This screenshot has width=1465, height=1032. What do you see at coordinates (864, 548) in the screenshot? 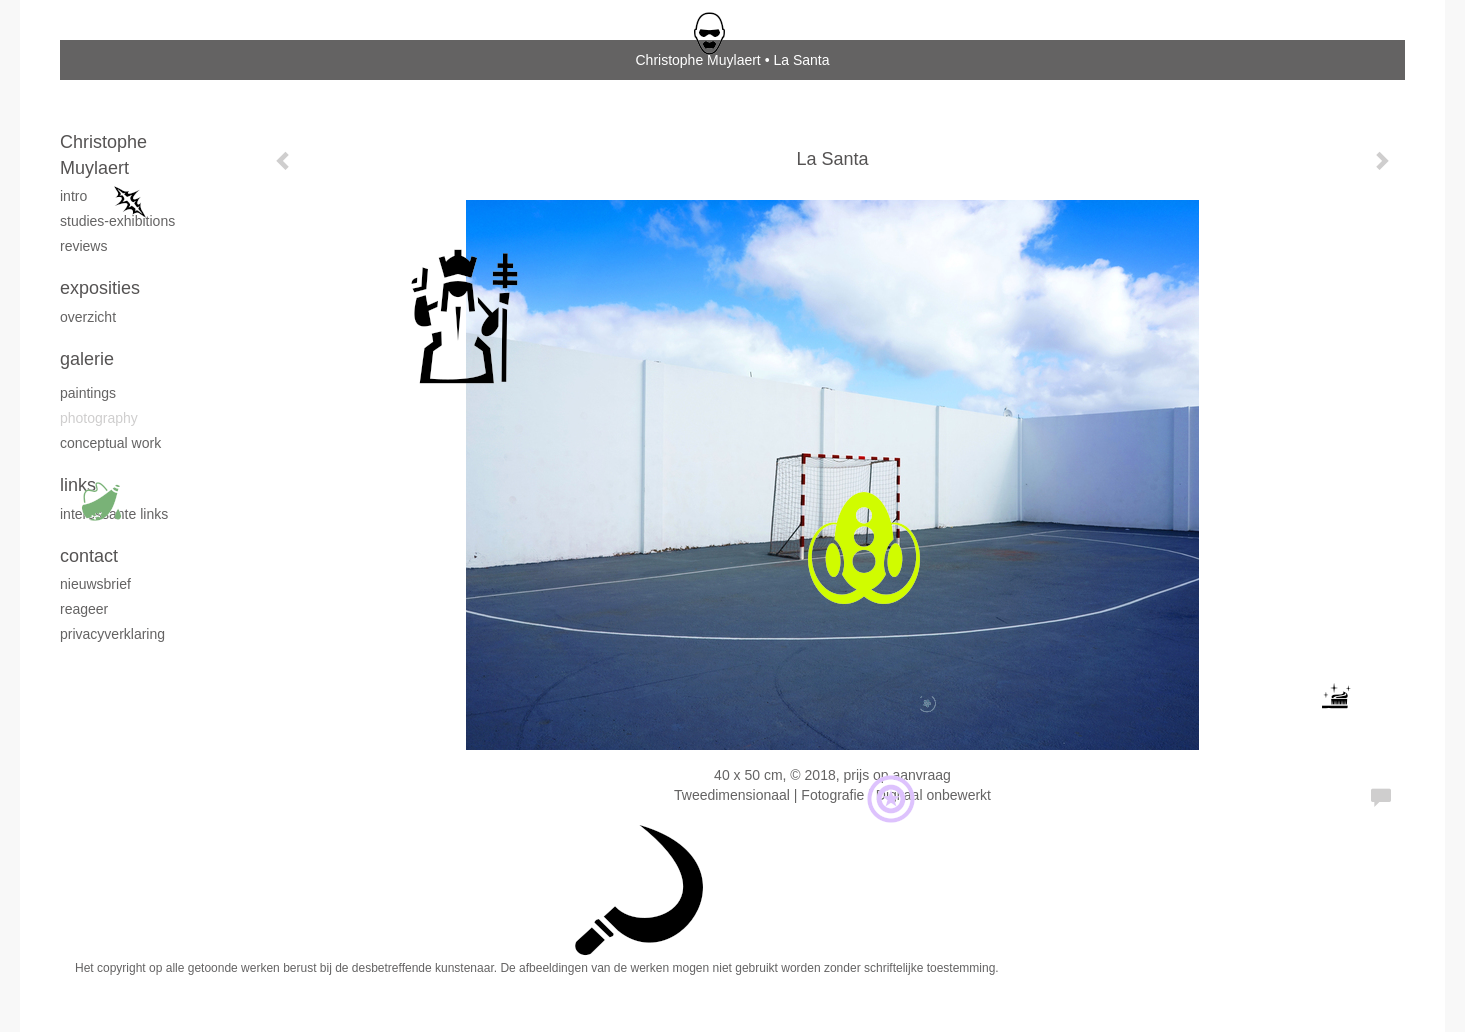
I see `decorative game badge or achievement emblem` at bounding box center [864, 548].